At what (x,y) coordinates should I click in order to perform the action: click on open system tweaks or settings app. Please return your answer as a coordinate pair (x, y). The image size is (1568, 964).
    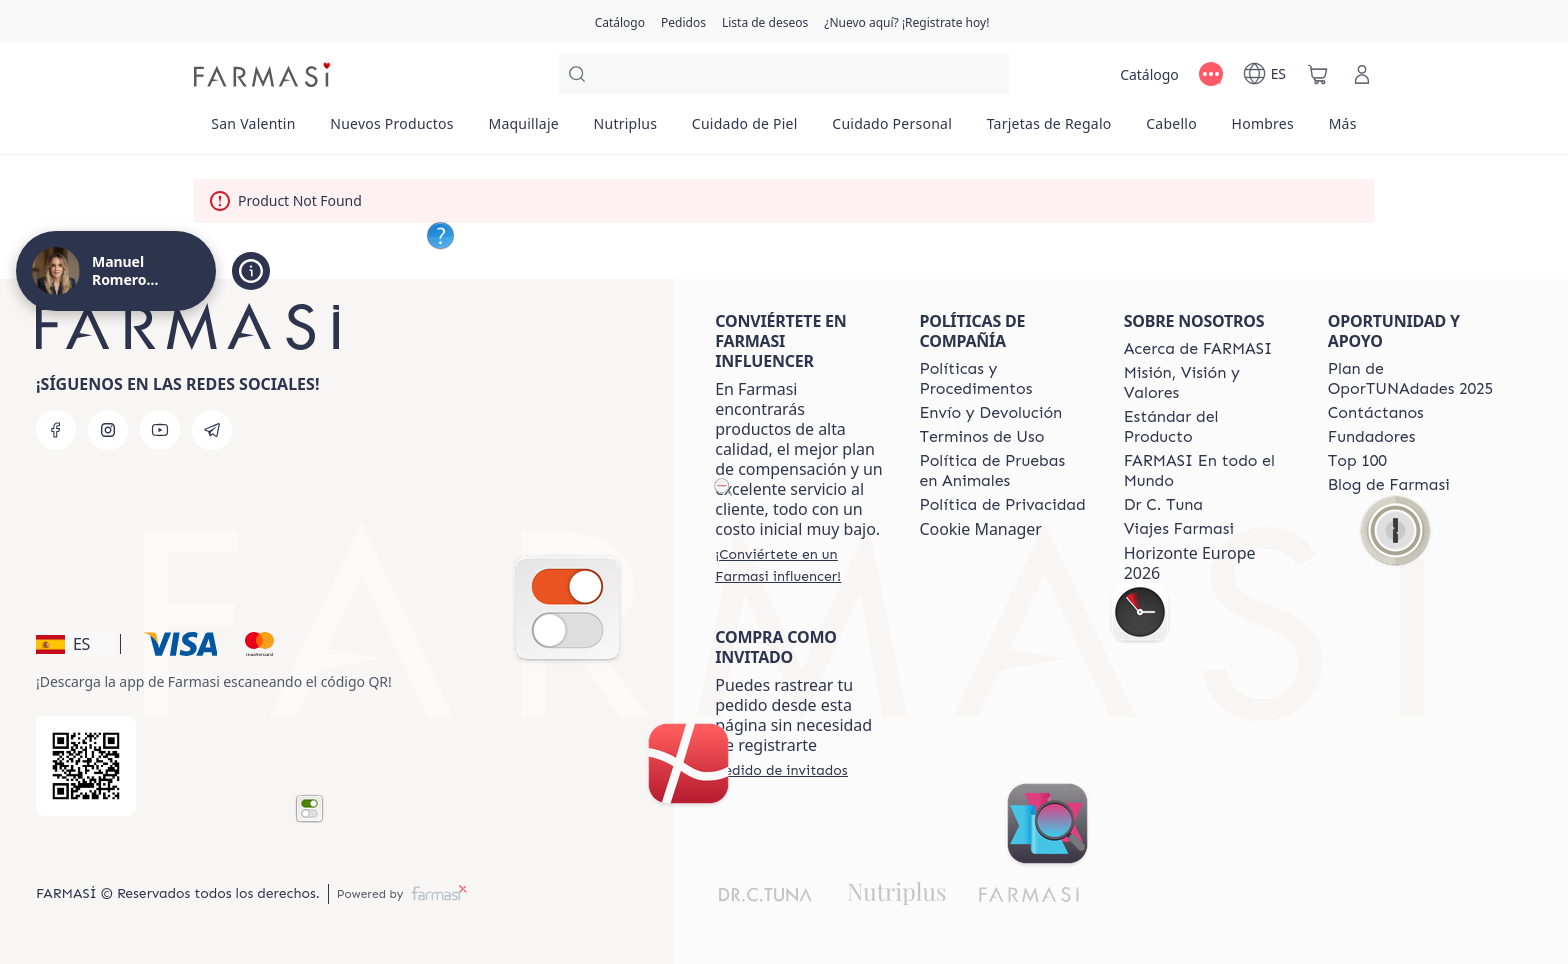
    Looking at the image, I should click on (567, 608).